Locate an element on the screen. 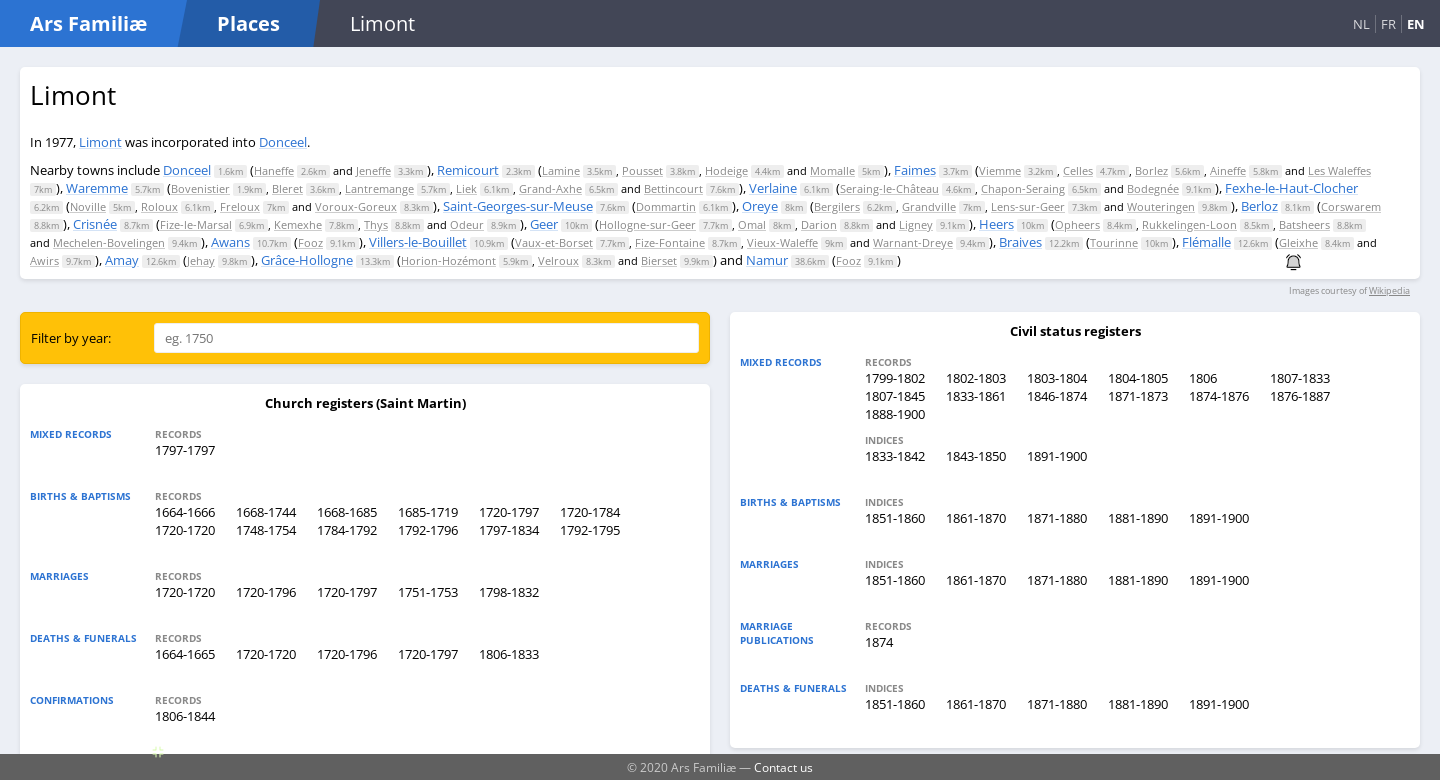 This screenshot has height=780, width=1440. indicates new notifications or alerts is located at coordinates (1293, 262).